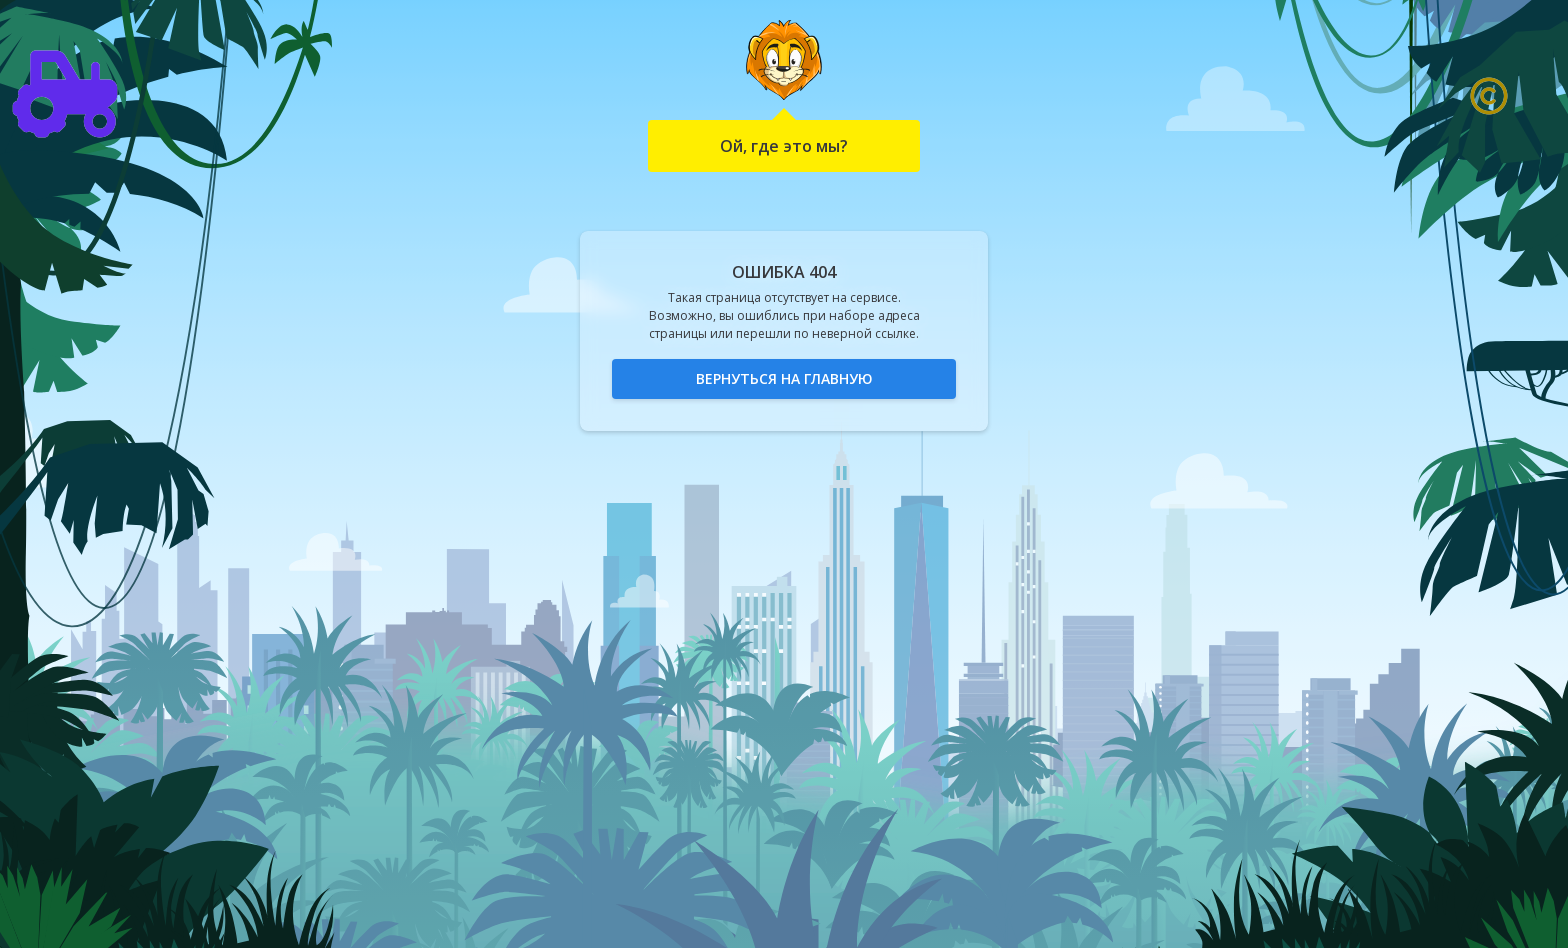 This screenshot has width=1568, height=948. Describe the element at coordinates (1489, 96) in the screenshot. I see `indicates copyrighted content` at that location.